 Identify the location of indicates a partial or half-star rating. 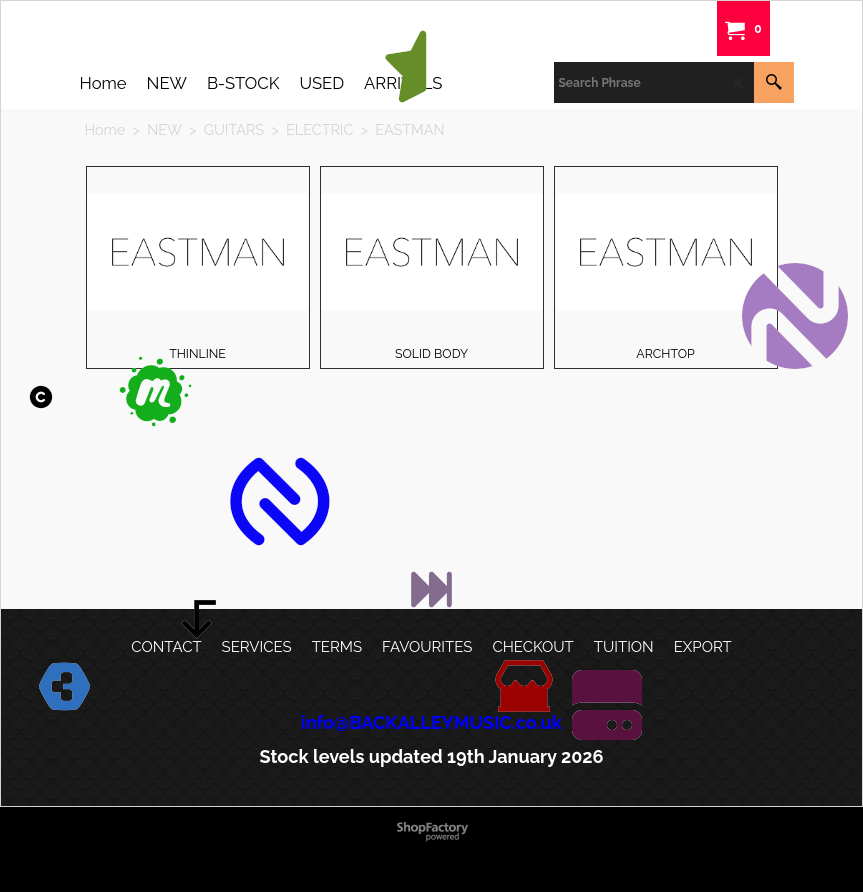
(424, 69).